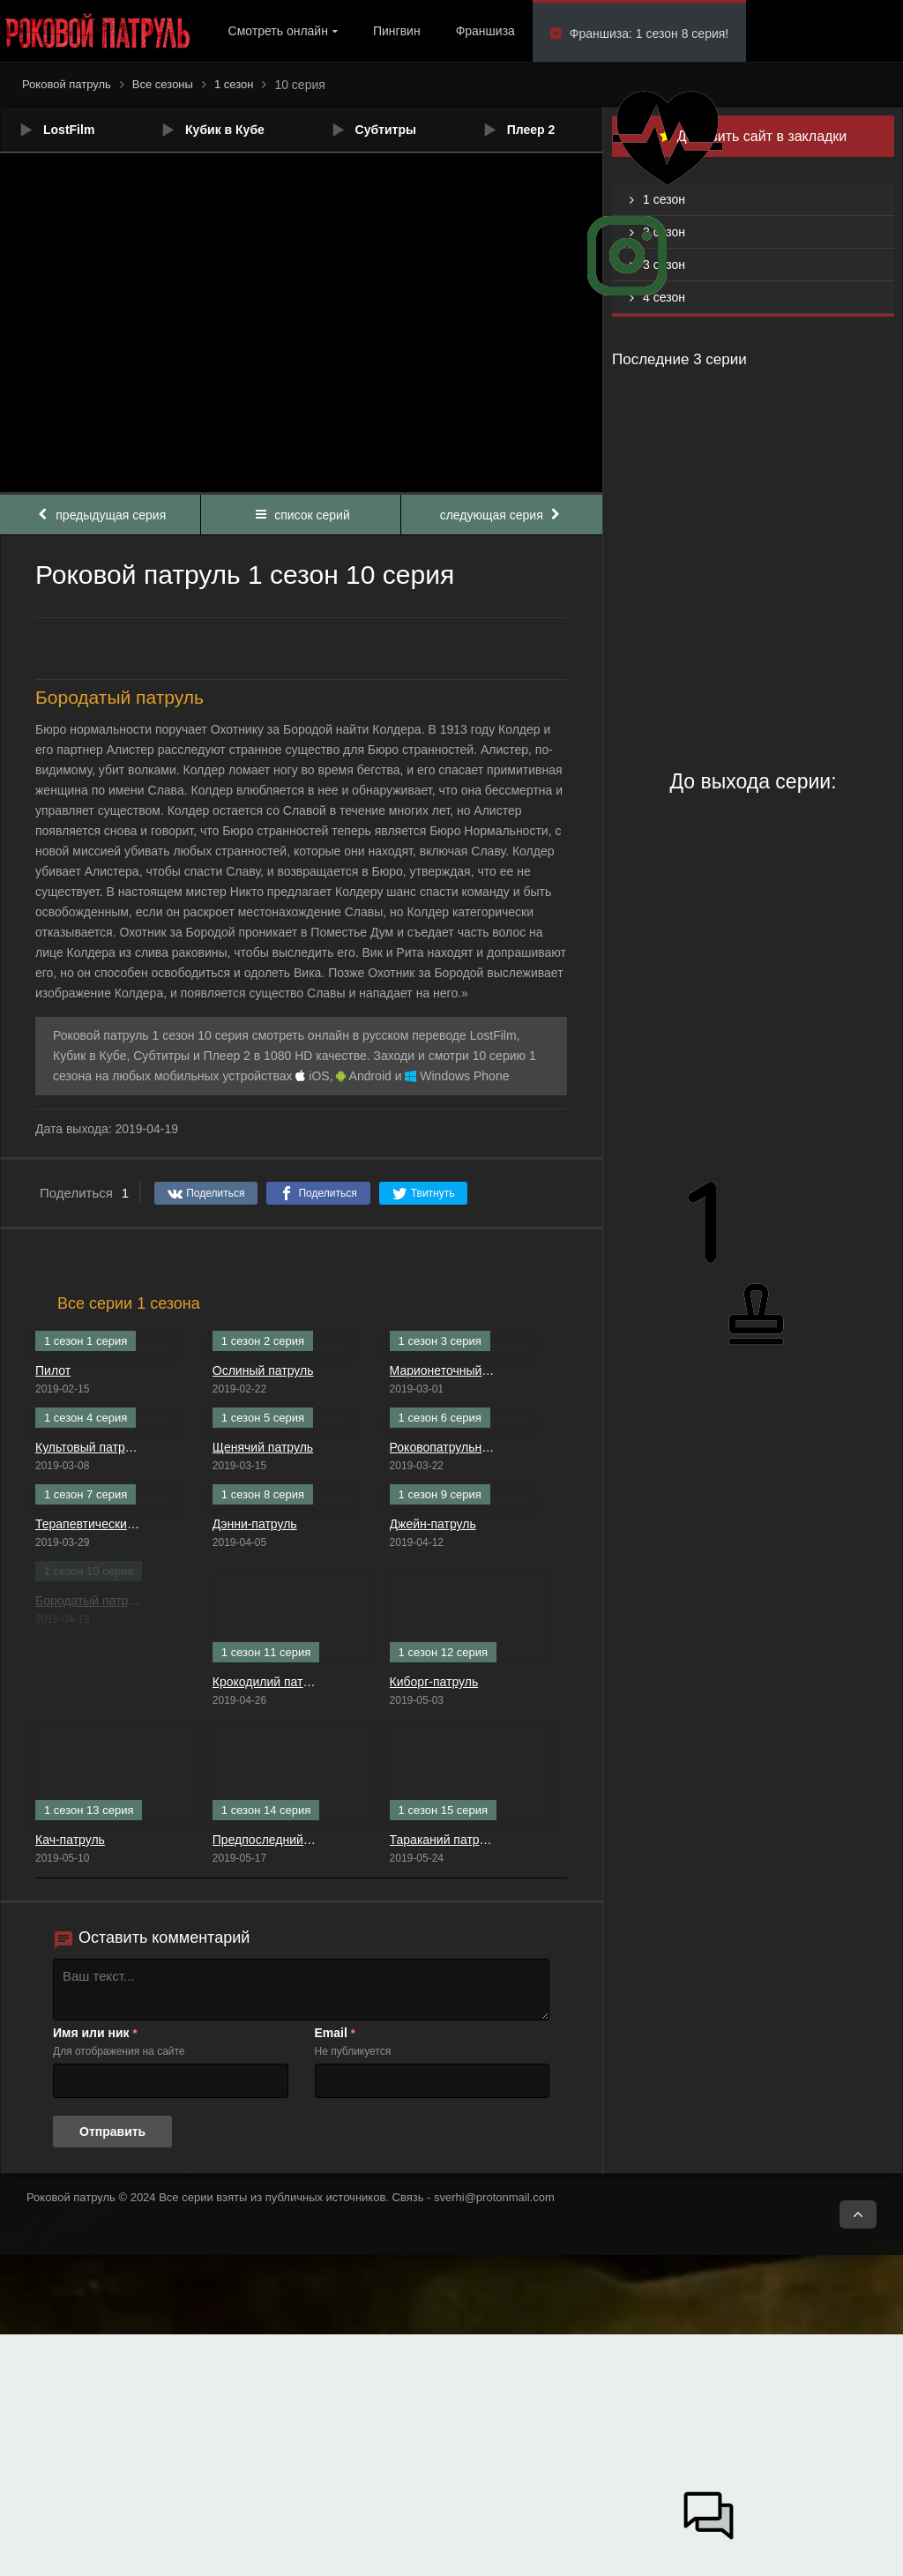  Describe the element at coordinates (708, 2514) in the screenshot. I see `open your messages or conversations` at that location.